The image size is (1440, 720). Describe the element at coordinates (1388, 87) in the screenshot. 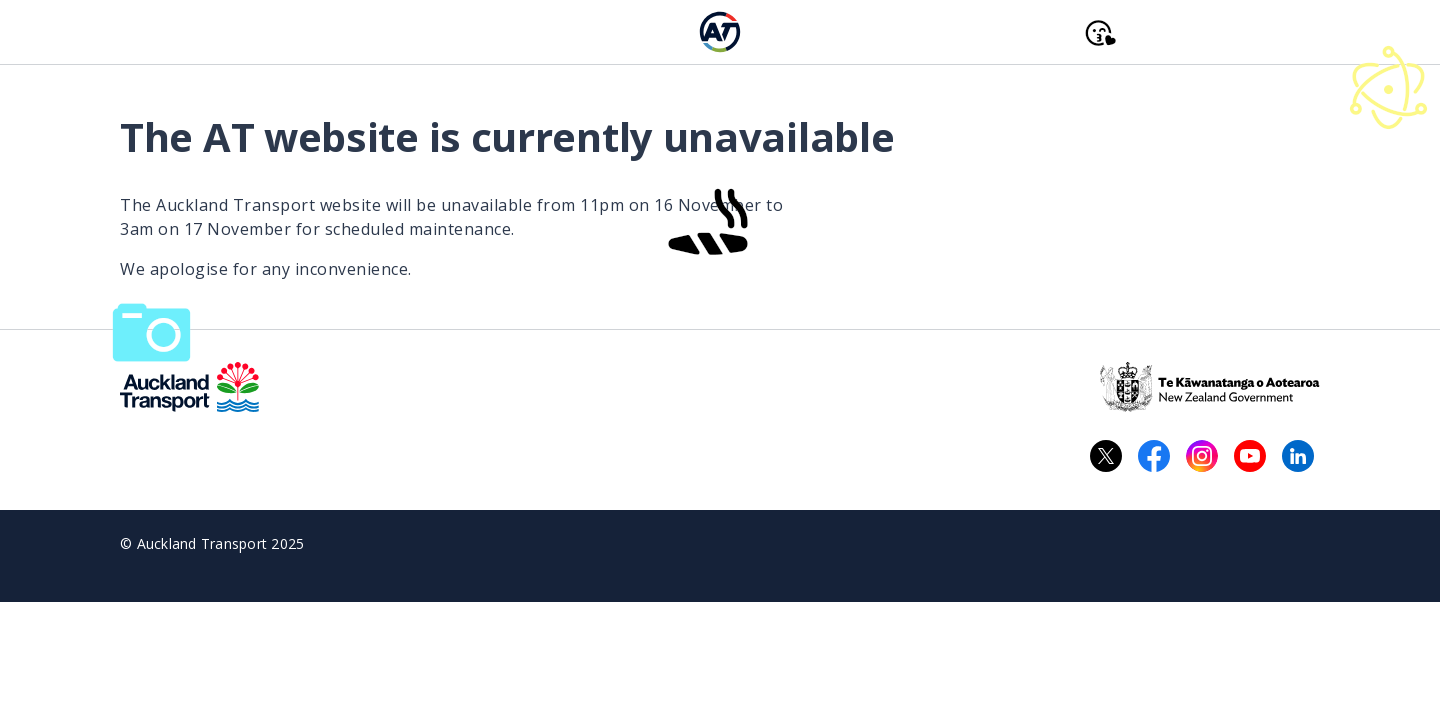

I see `electron framework logo` at that location.